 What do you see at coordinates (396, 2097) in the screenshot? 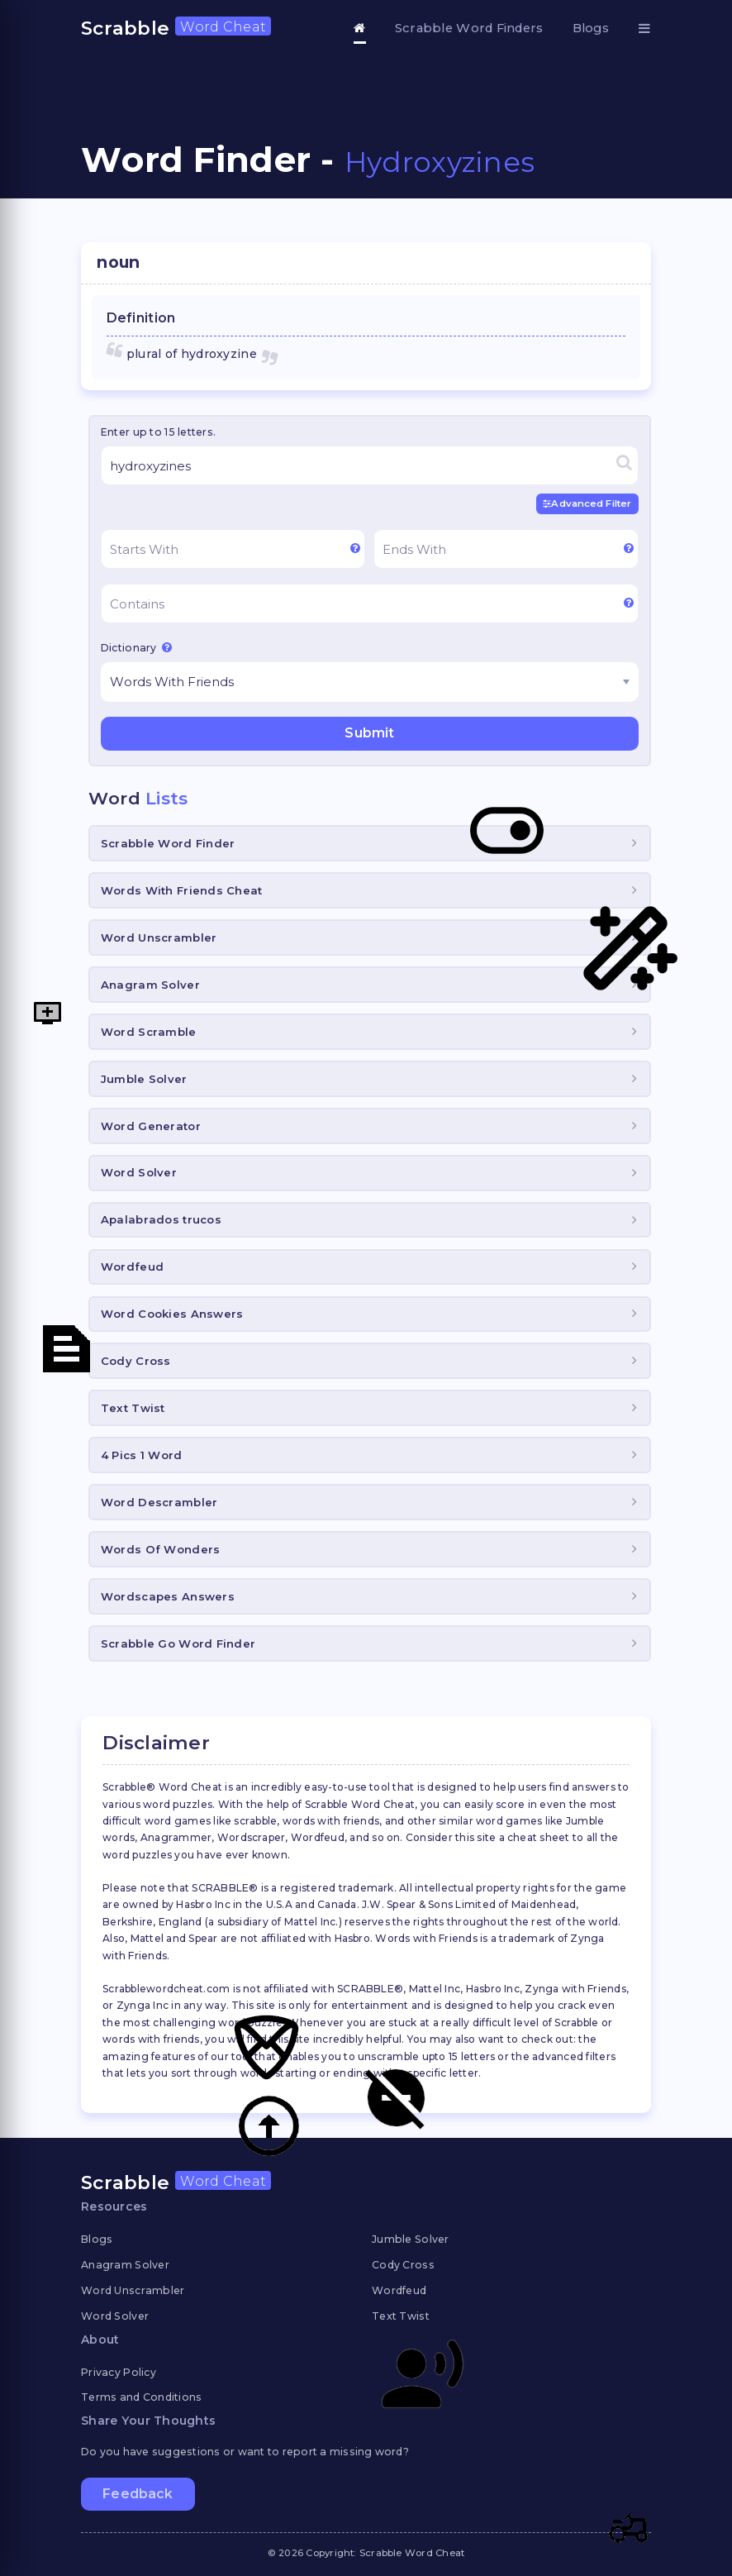
I see `do not disturb mode is disabled` at bounding box center [396, 2097].